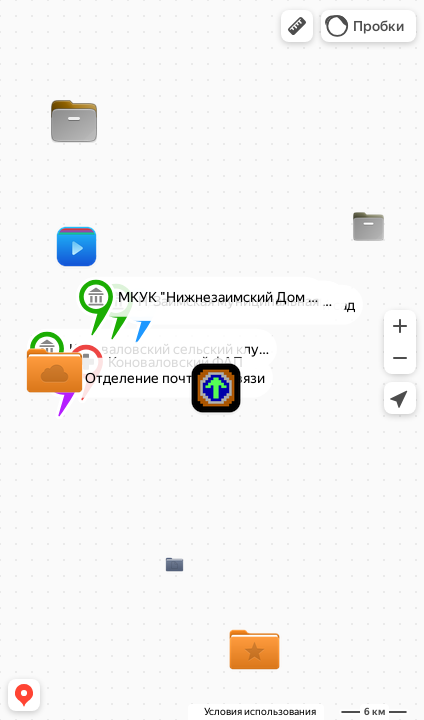 Image resolution: width=424 pixels, height=720 pixels. I want to click on launch the AAAAXY puzzle game, so click(216, 388).